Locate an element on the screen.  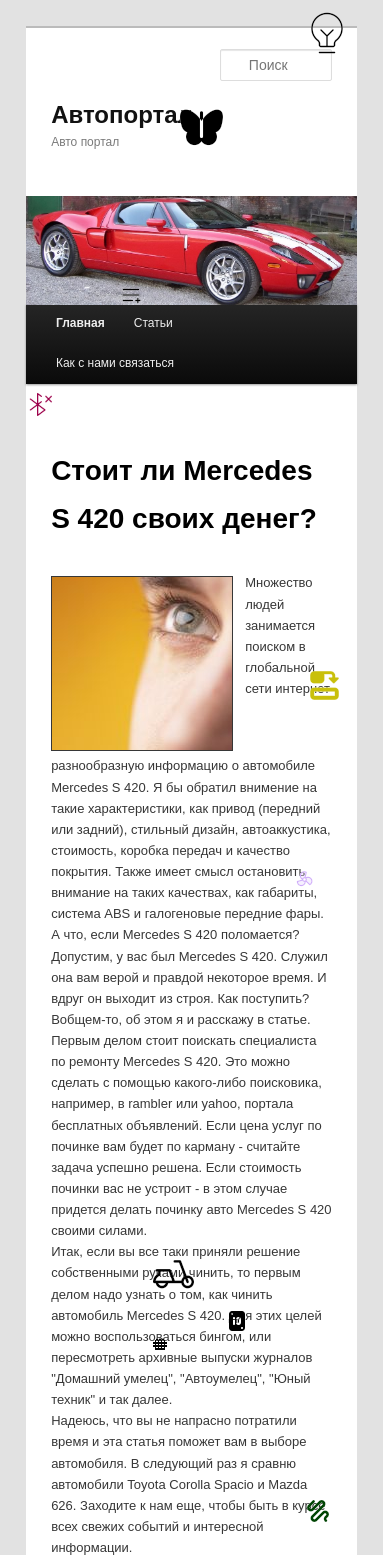
add a new item to the list is located at coordinates (131, 295).